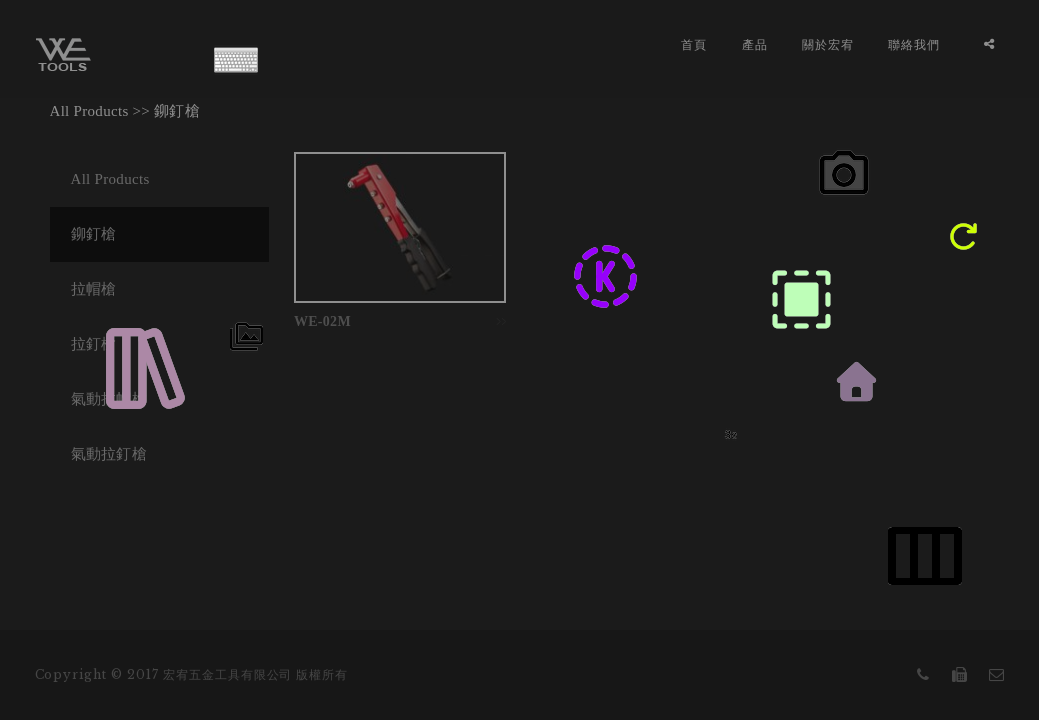 The height and width of the screenshot is (720, 1039). Describe the element at coordinates (146, 368) in the screenshot. I see `access your library or collection` at that location.